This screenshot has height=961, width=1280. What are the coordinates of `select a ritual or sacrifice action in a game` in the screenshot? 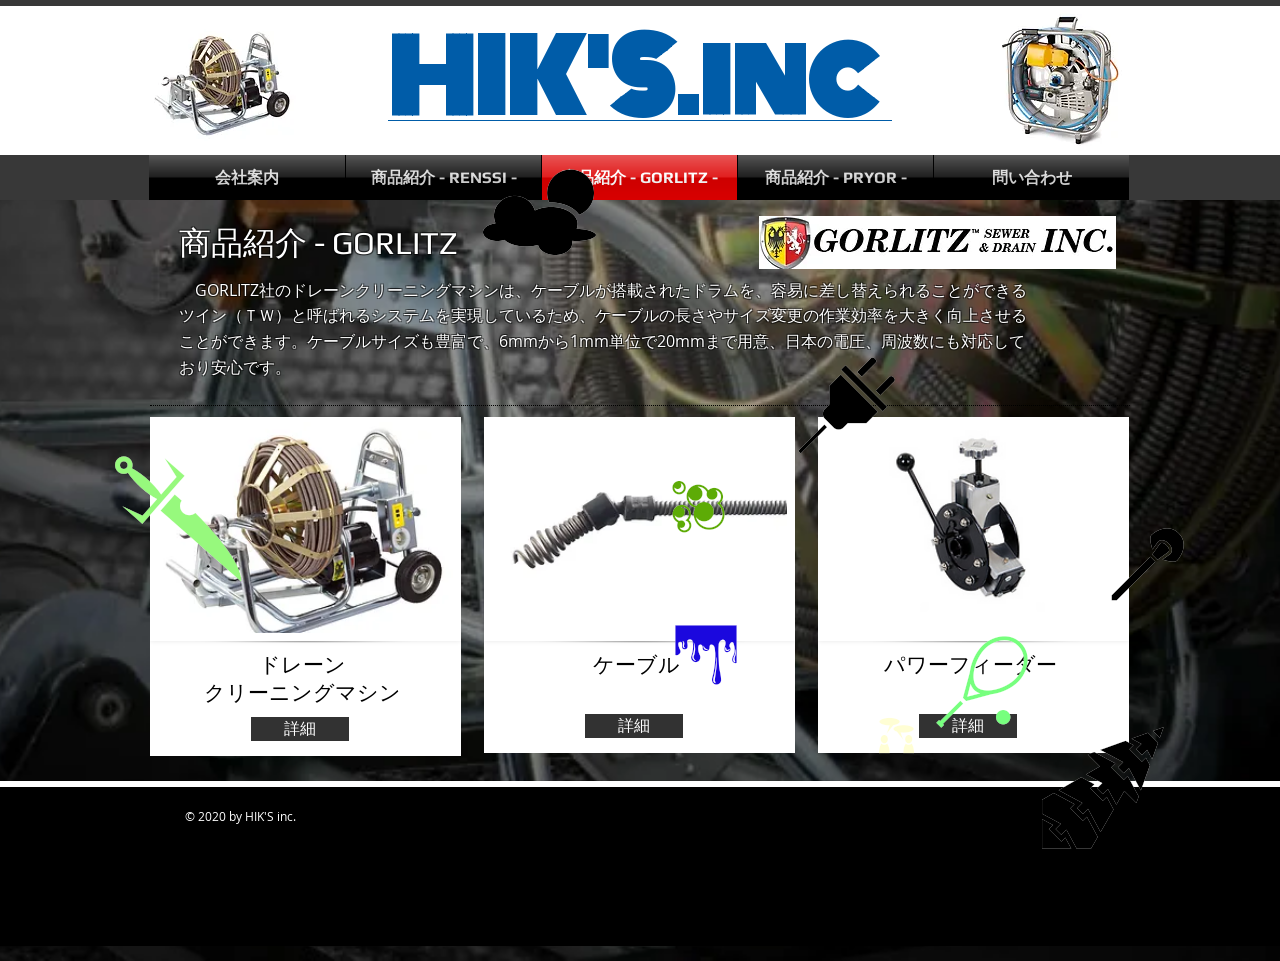 It's located at (178, 519).